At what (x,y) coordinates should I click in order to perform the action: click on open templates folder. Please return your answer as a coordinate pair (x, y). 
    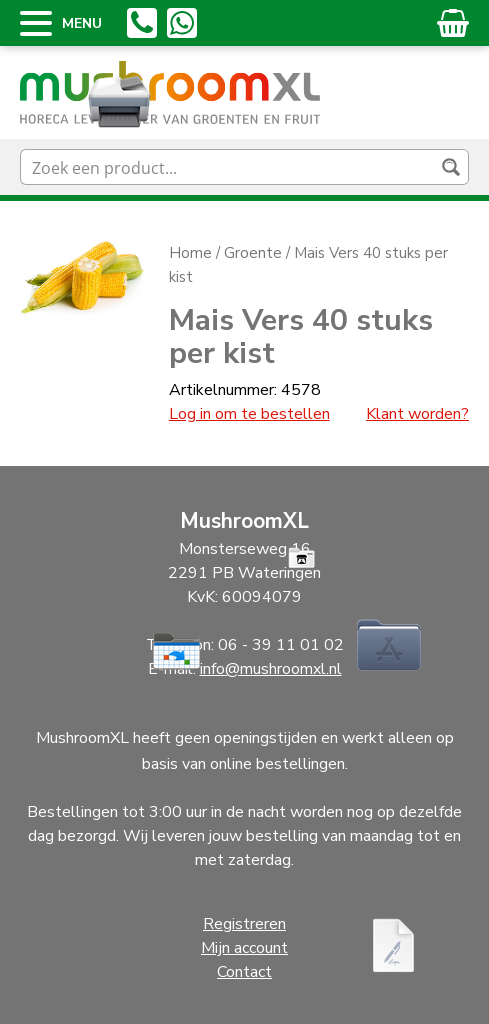
    Looking at the image, I should click on (389, 645).